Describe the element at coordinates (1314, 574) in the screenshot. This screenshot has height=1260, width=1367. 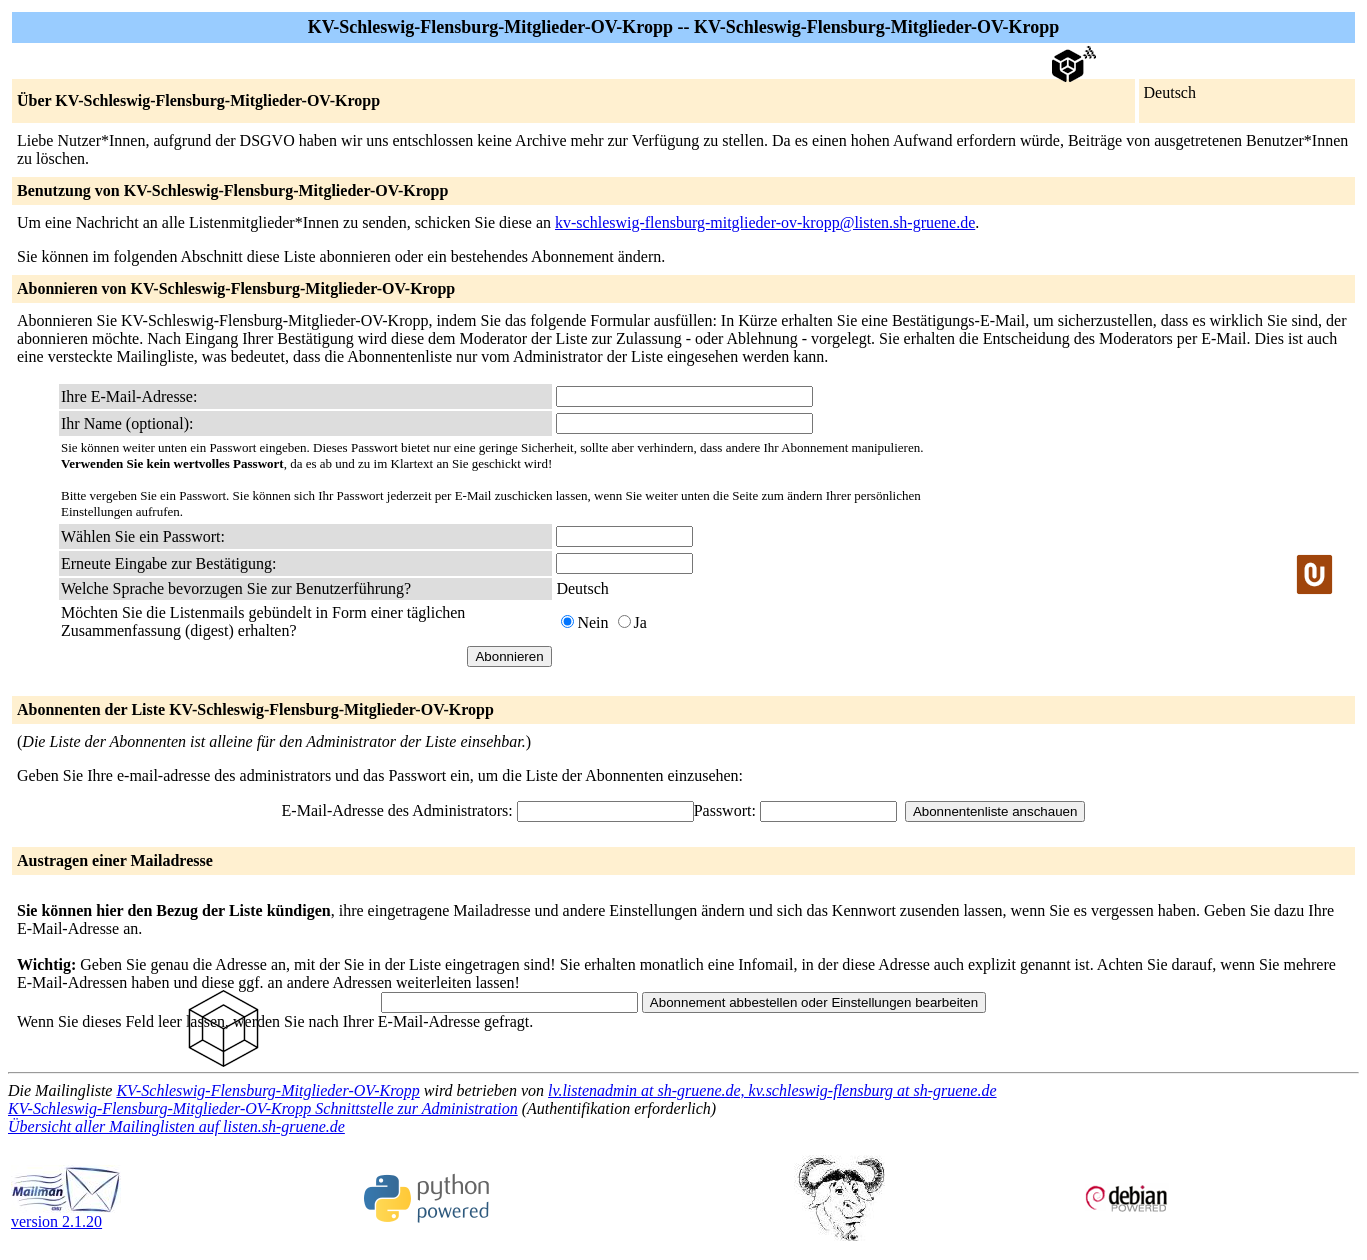
I see `attach a file to your message` at that location.